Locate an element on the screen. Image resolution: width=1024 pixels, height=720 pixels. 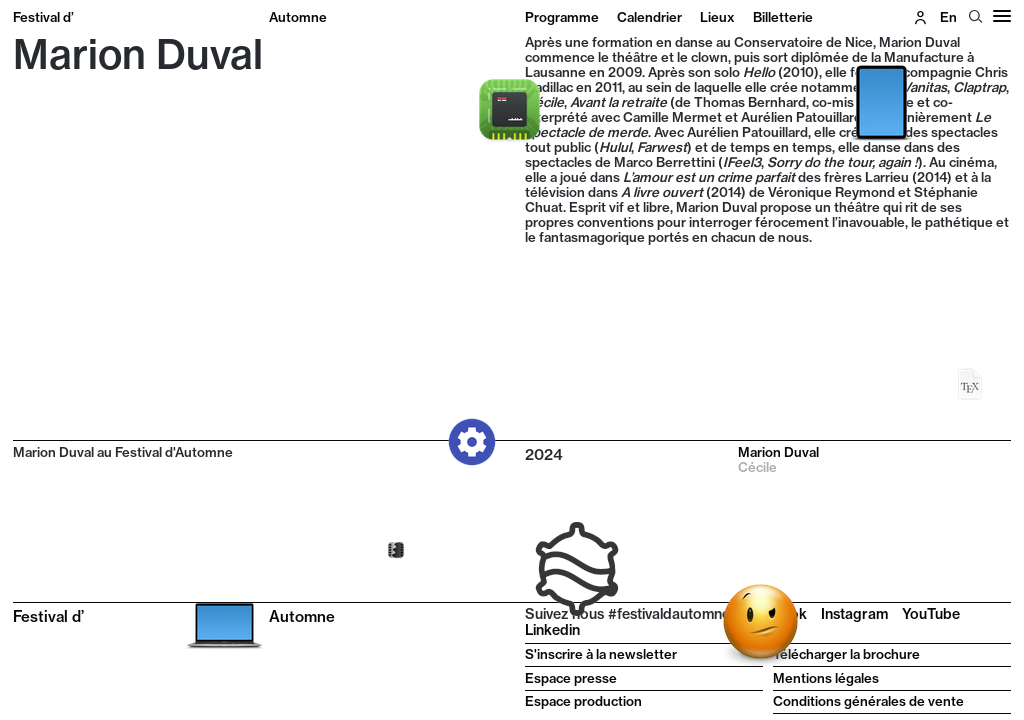
macbook air device icon in system preferences is located at coordinates (224, 619).